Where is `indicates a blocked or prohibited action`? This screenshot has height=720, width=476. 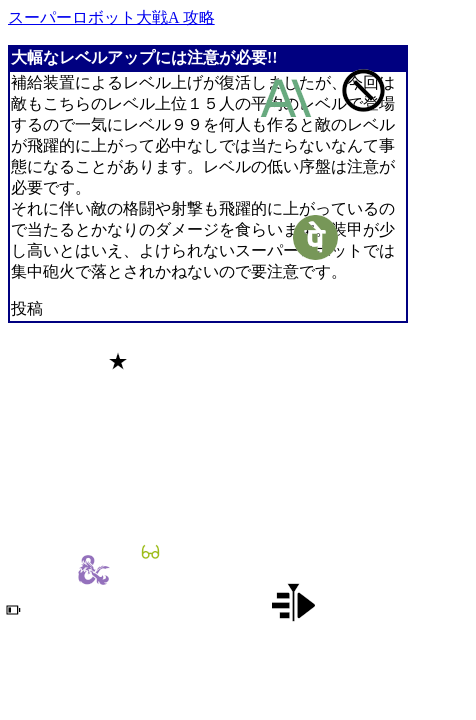
indicates a blocked or prohibited action is located at coordinates (363, 90).